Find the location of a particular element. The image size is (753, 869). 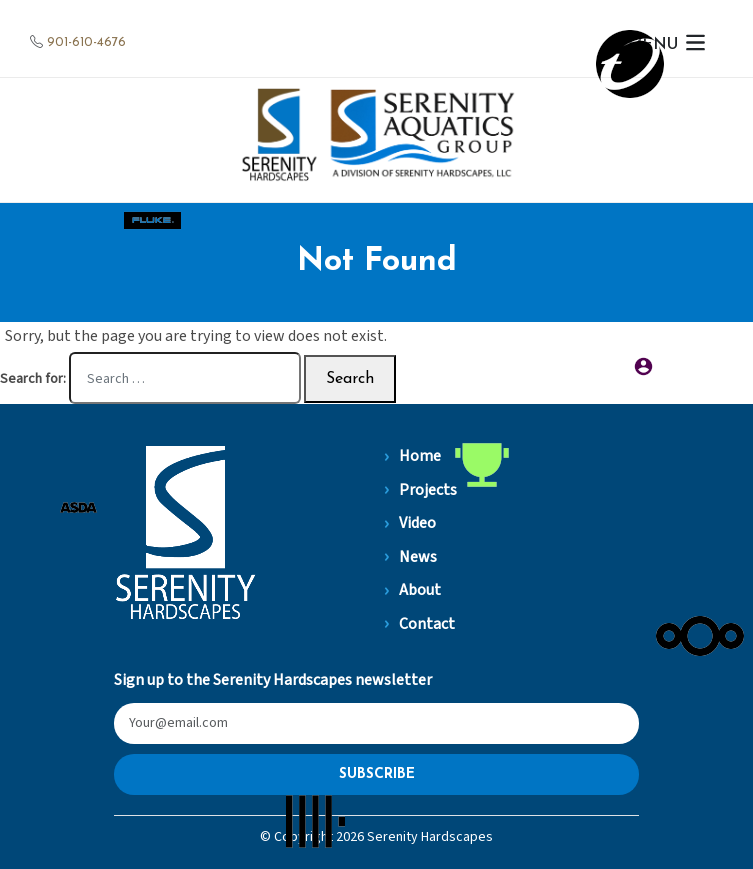

trend micro logo is located at coordinates (630, 64).